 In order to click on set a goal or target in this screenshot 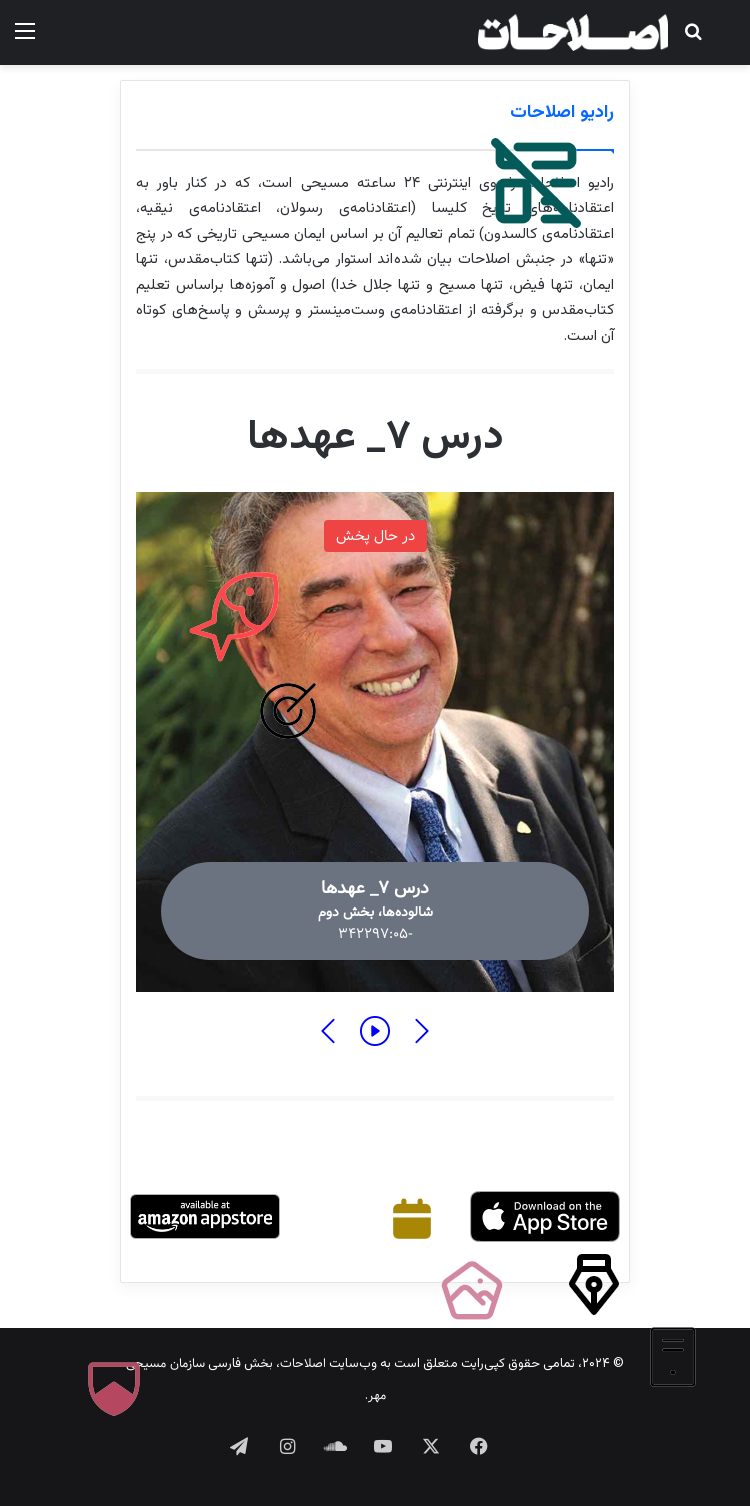, I will do `click(288, 711)`.